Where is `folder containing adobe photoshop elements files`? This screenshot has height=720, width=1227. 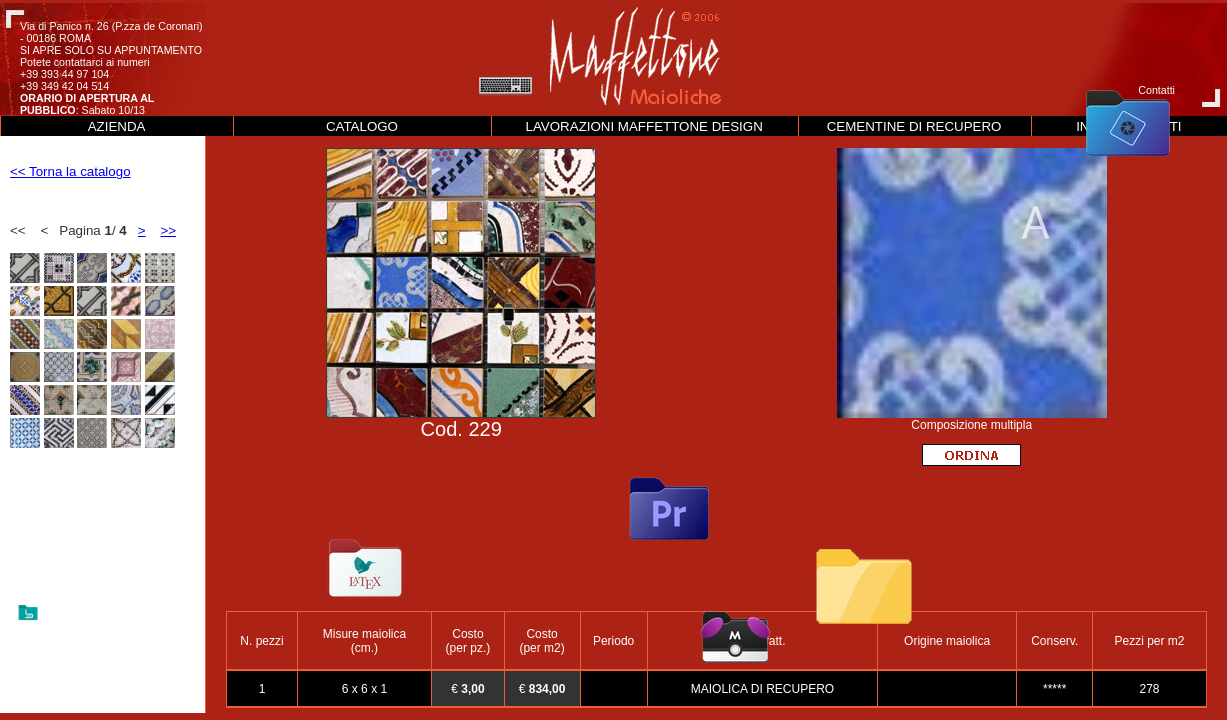 folder containing adobe photoshop elements files is located at coordinates (1127, 125).